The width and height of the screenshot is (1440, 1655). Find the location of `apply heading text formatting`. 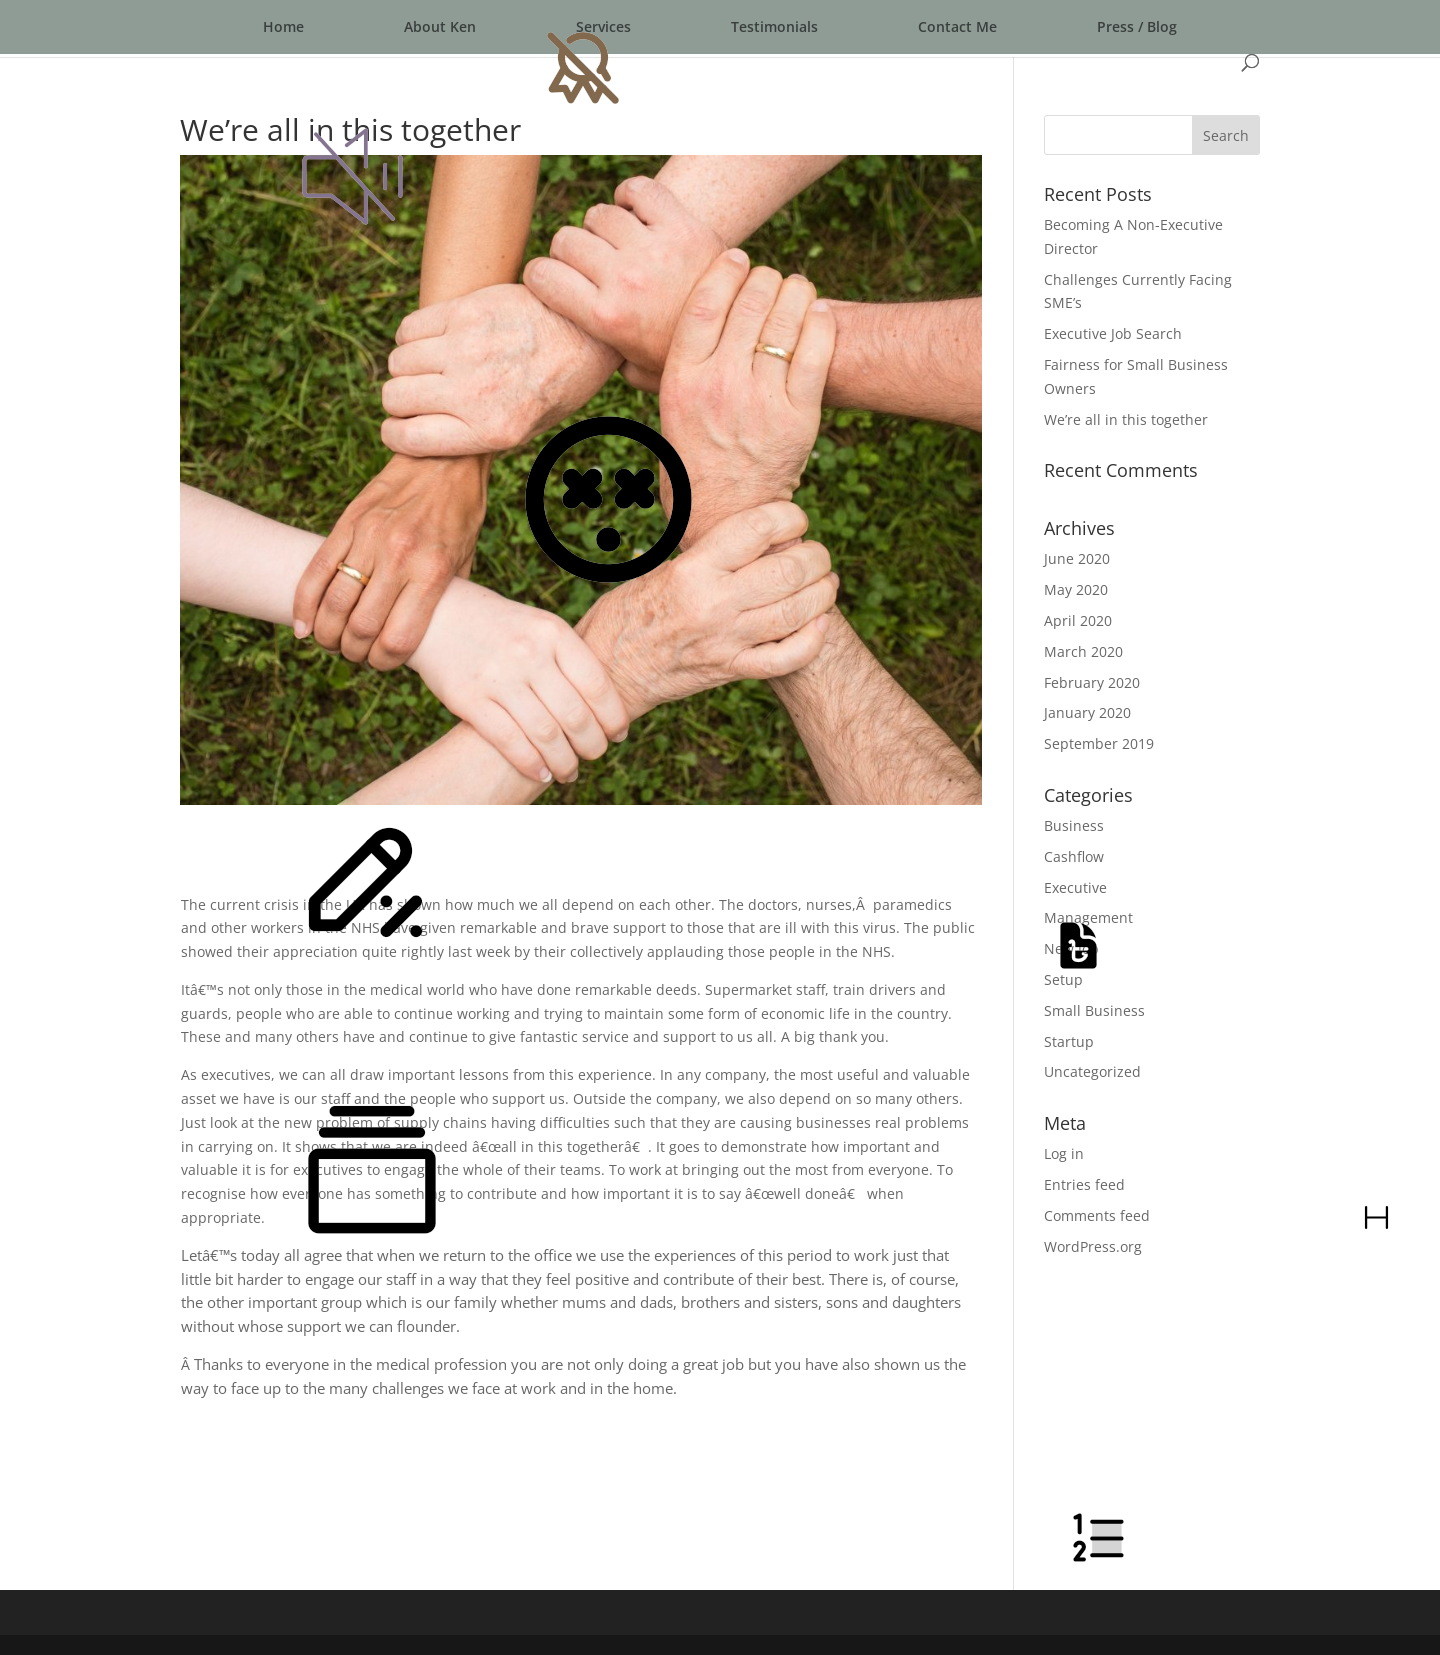

apply heading text formatting is located at coordinates (1376, 1217).